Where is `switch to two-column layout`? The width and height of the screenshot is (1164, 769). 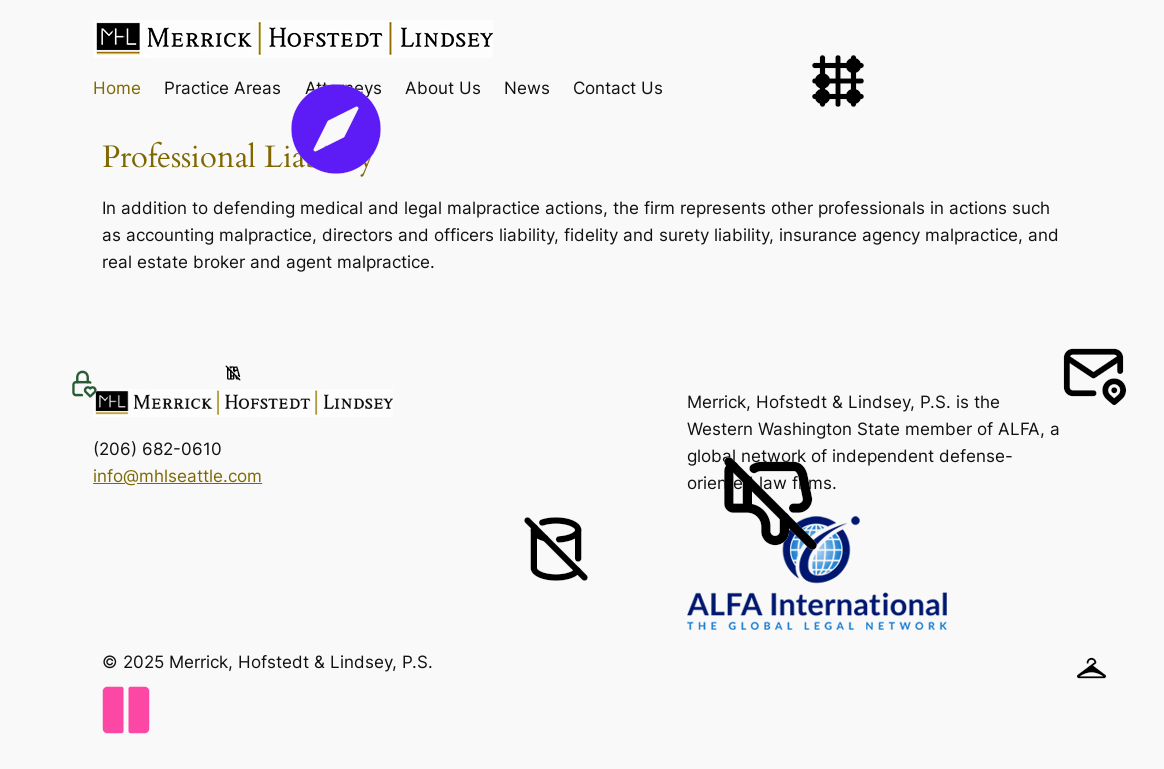
switch to two-column layout is located at coordinates (126, 710).